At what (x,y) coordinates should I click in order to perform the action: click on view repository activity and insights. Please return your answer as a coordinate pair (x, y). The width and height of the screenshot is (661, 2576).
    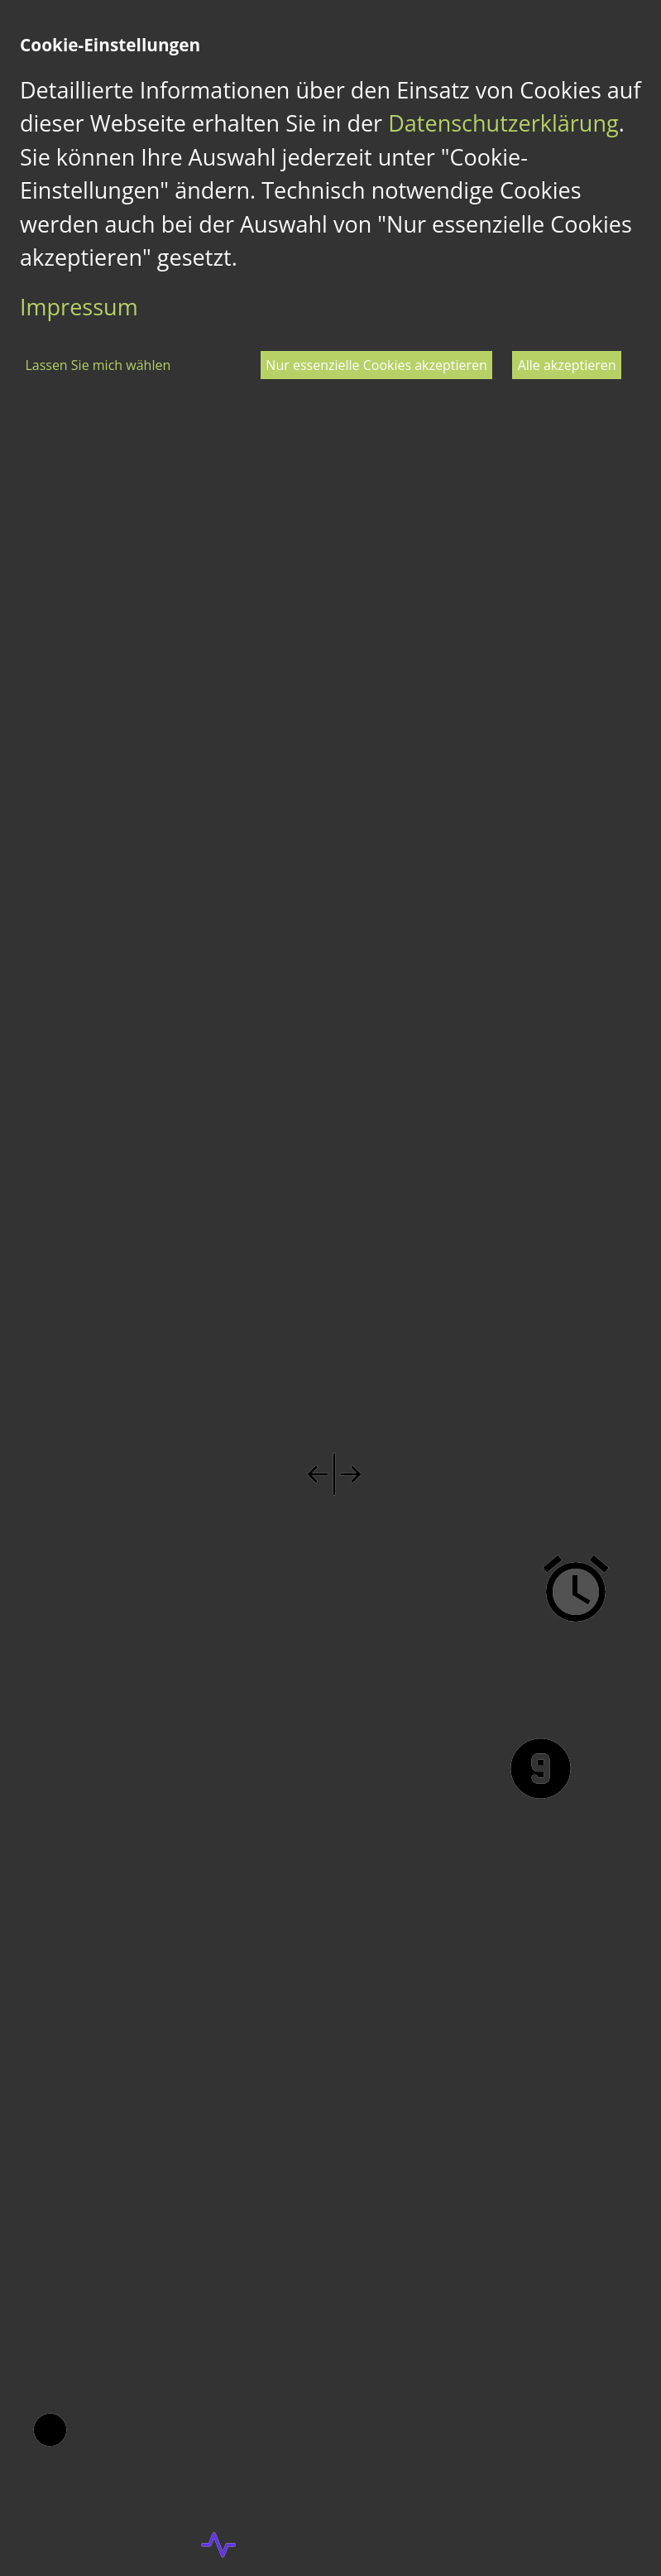
    Looking at the image, I should click on (218, 2545).